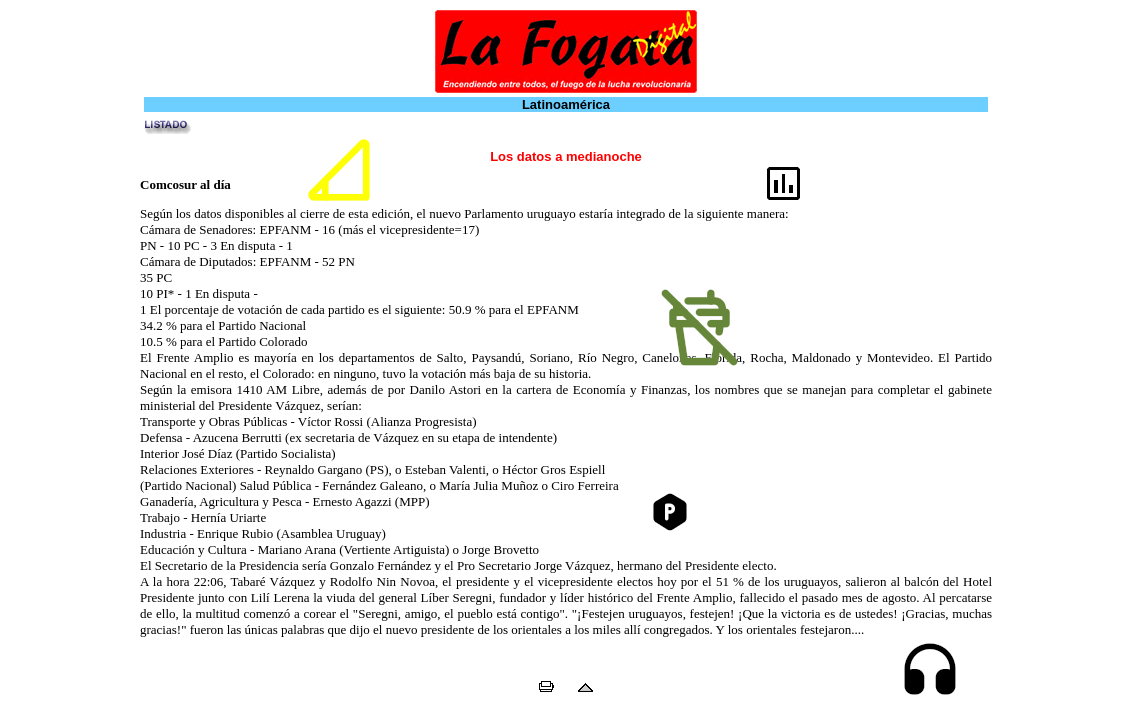 Image resolution: width=1132 pixels, height=720 pixels. I want to click on access audio or music playback, so click(930, 669).